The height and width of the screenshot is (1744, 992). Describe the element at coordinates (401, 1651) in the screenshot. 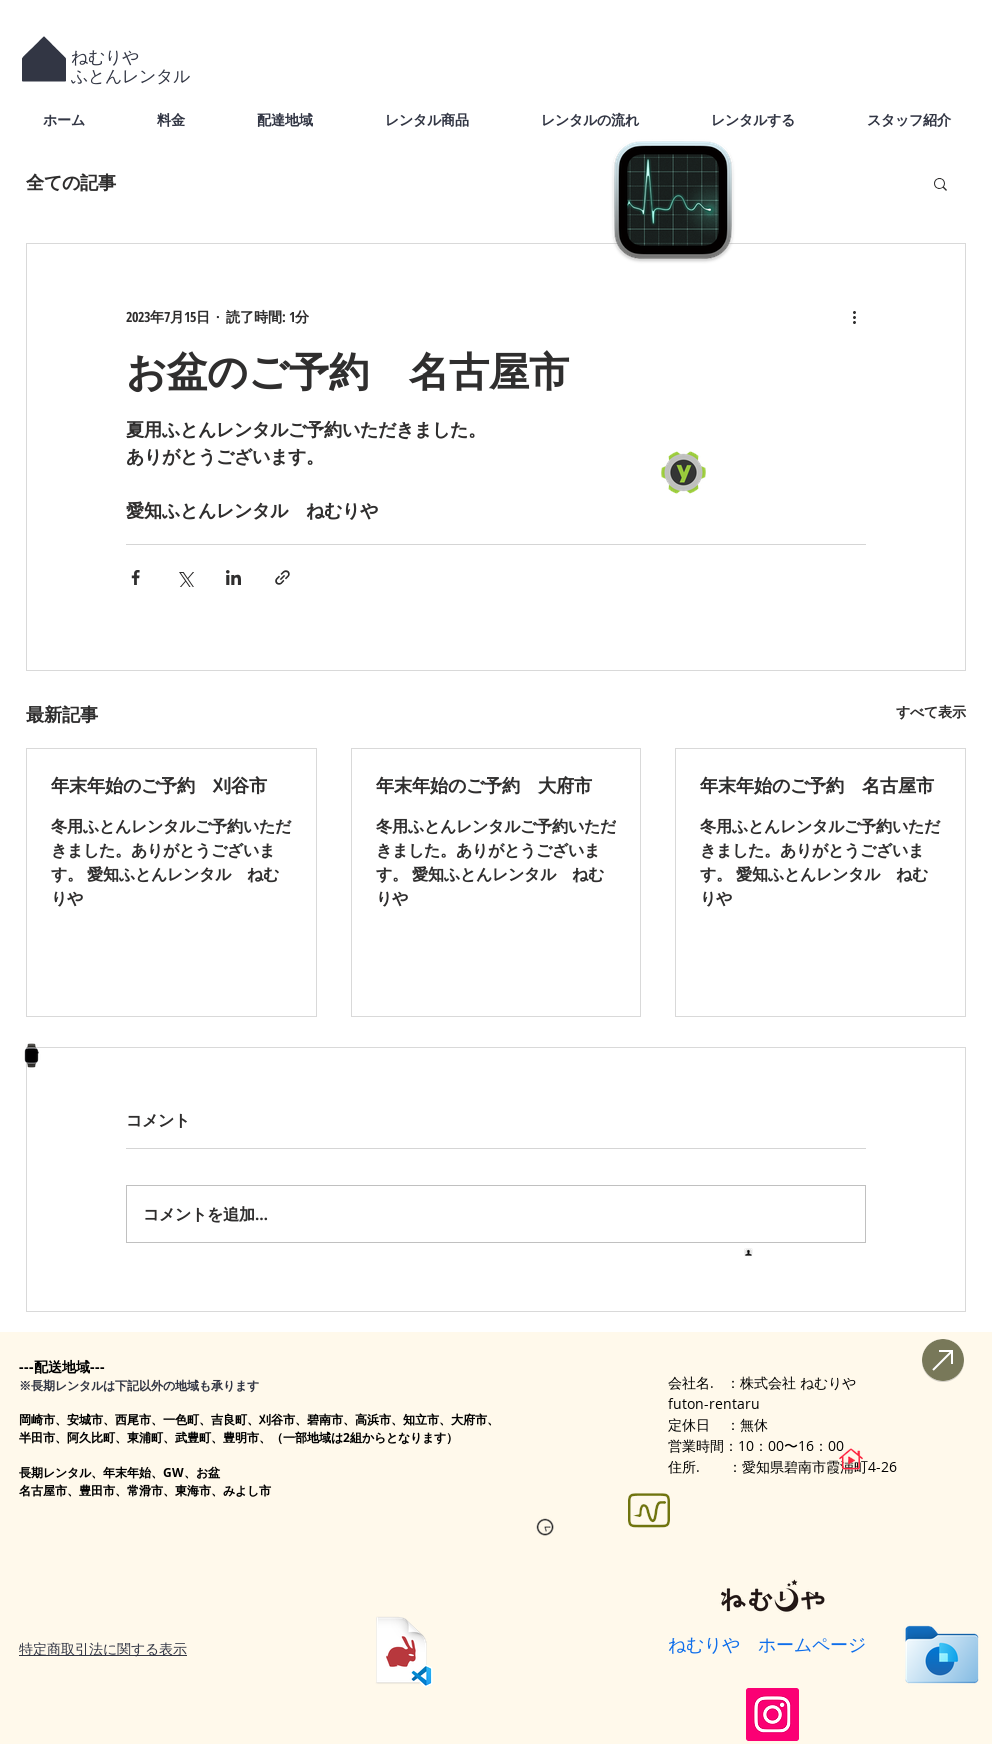

I see `open a jade-related project or file in Visual Studio Code` at that location.